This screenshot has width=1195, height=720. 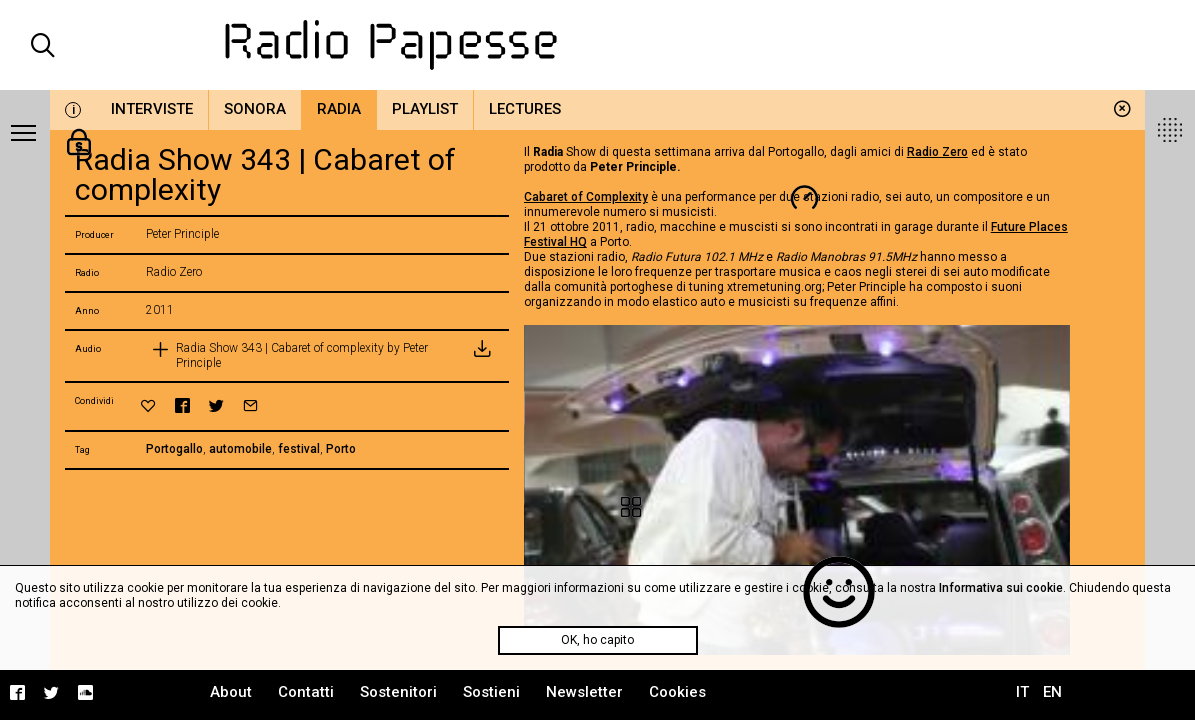 I want to click on add an emoji or reaction, so click(x=839, y=592).